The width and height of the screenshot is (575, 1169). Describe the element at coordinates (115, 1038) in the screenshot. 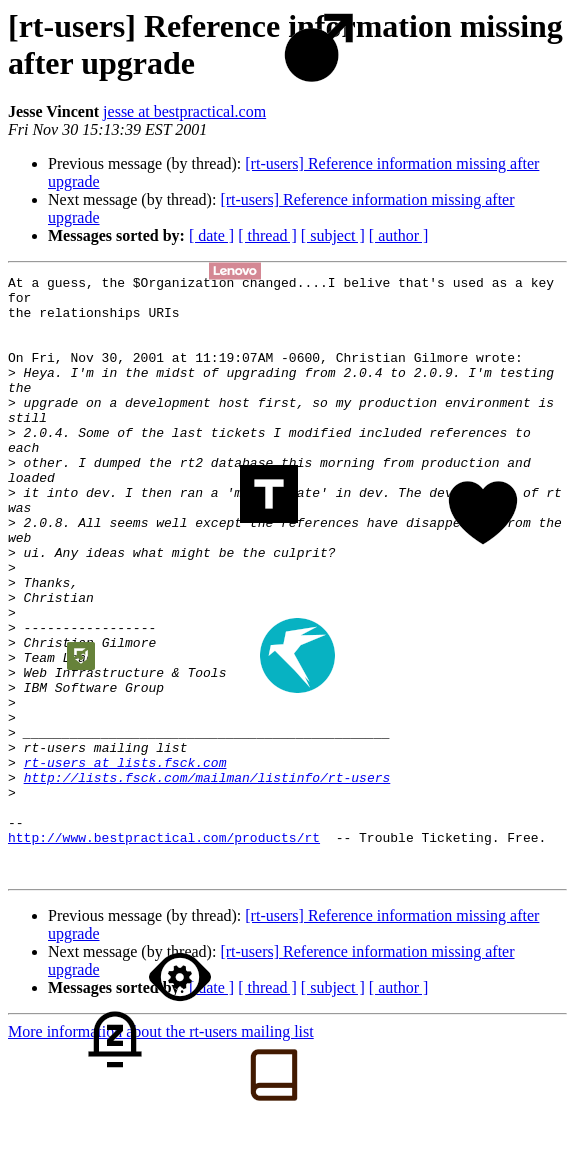

I see `snooze notifications temporarily` at that location.